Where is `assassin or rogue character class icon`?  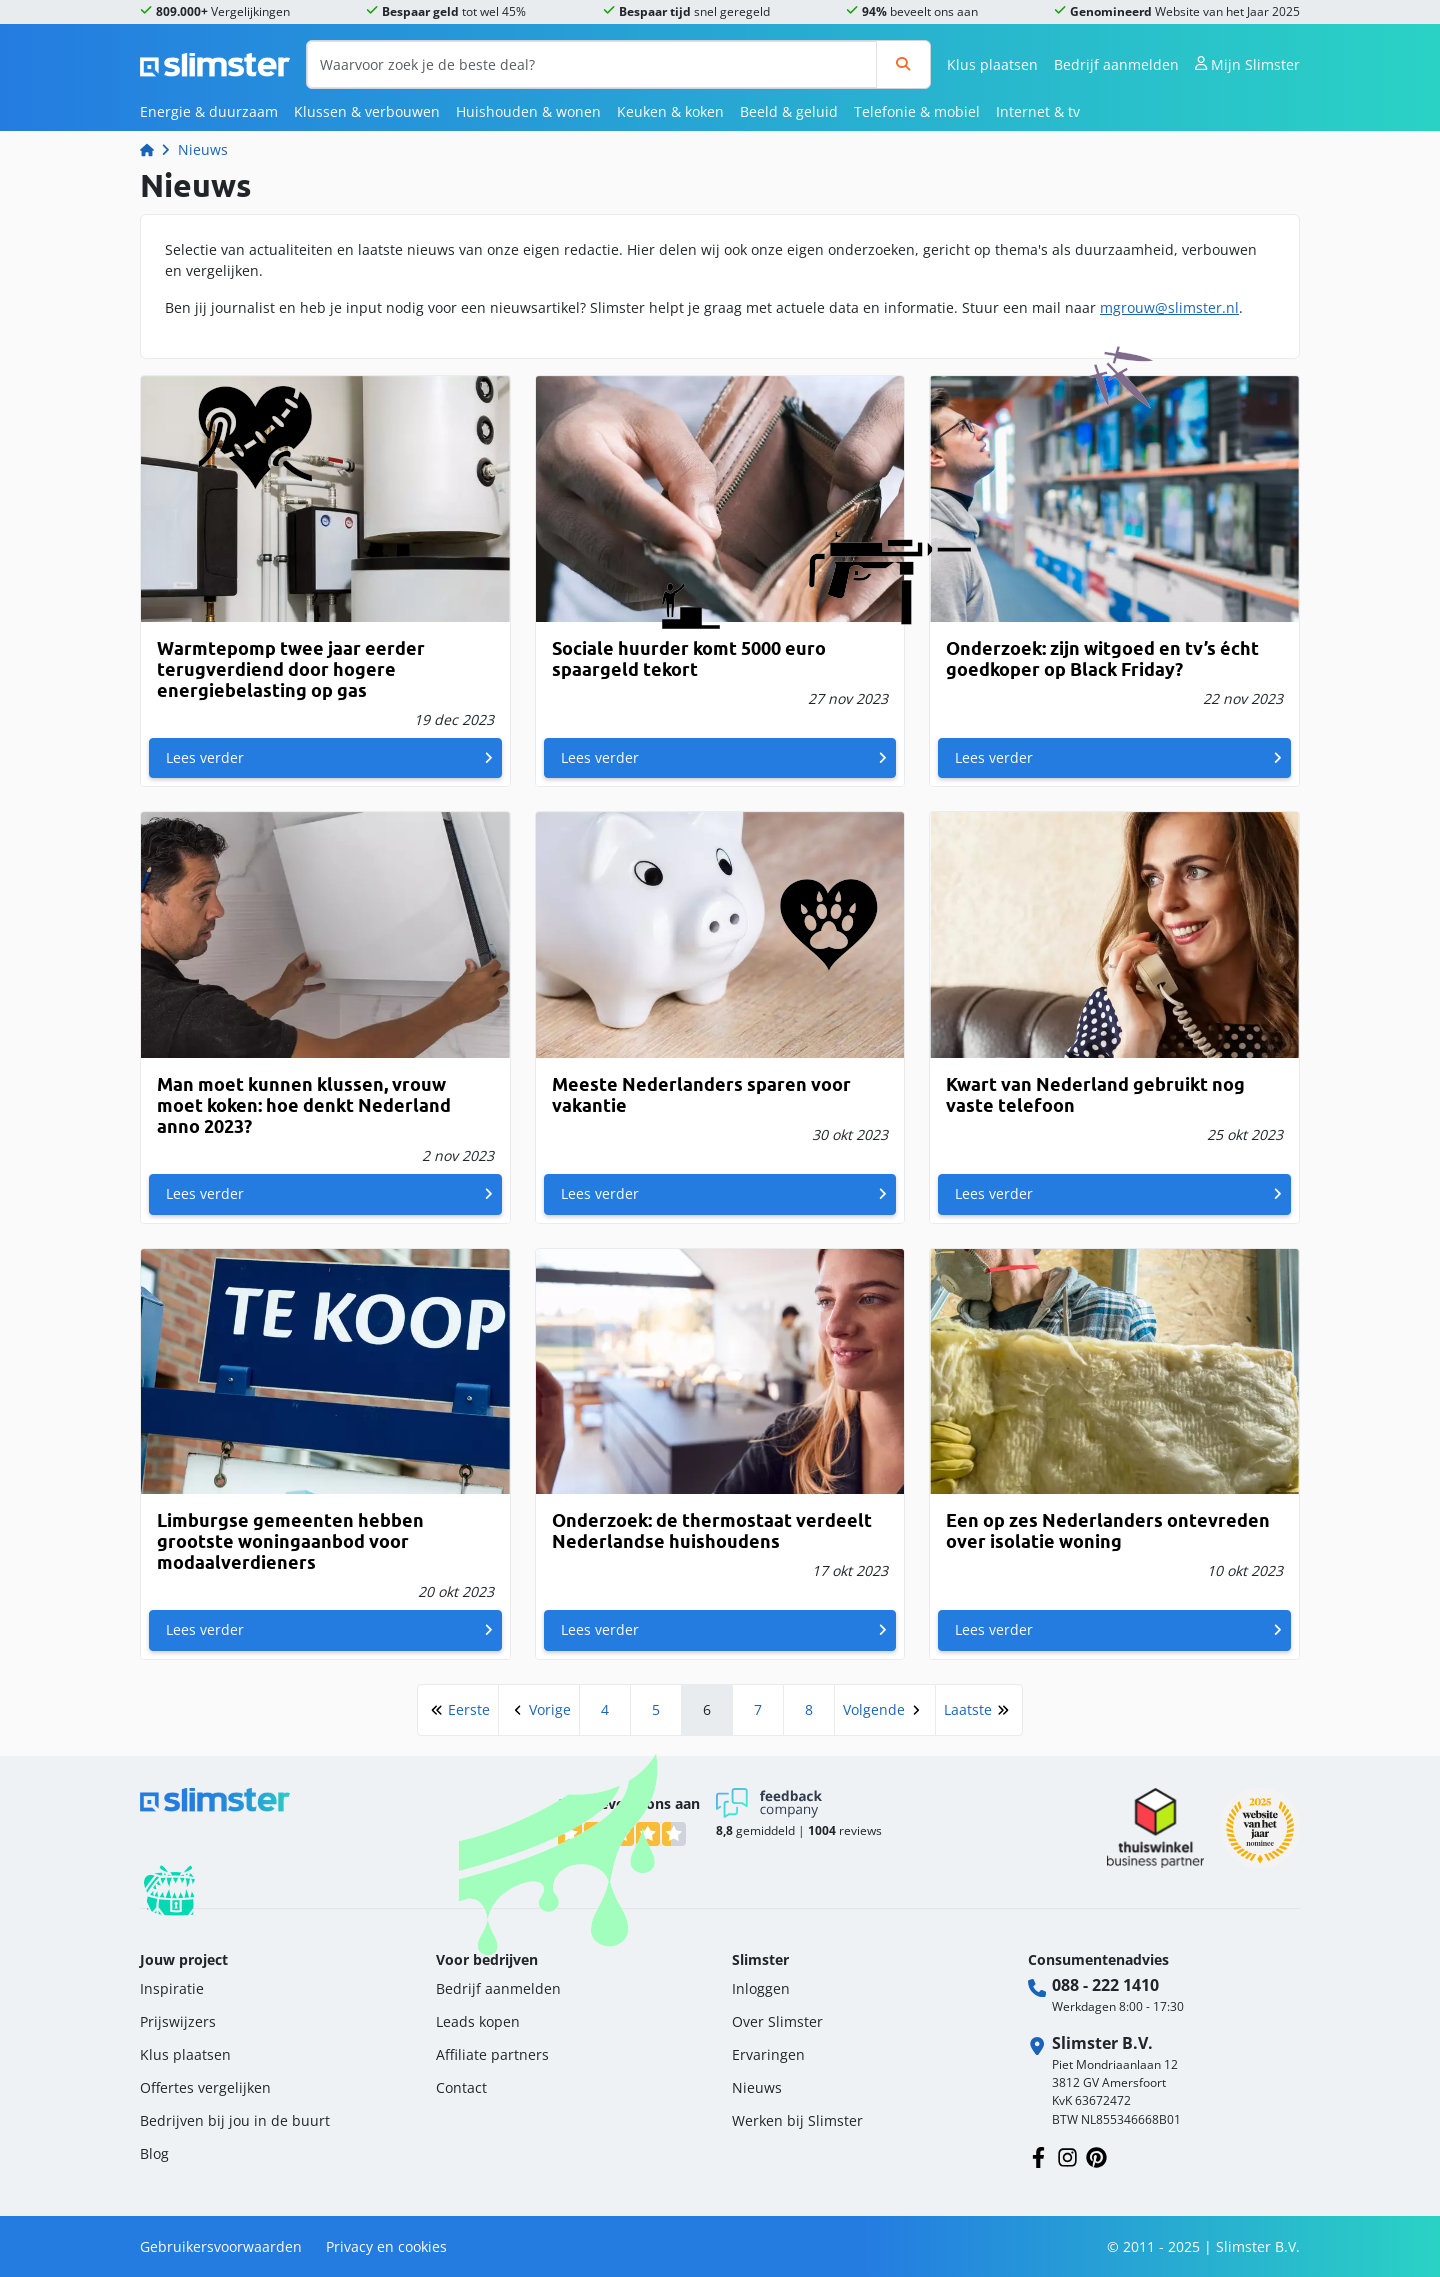 assassin or rogue character class icon is located at coordinates (1120, 378).